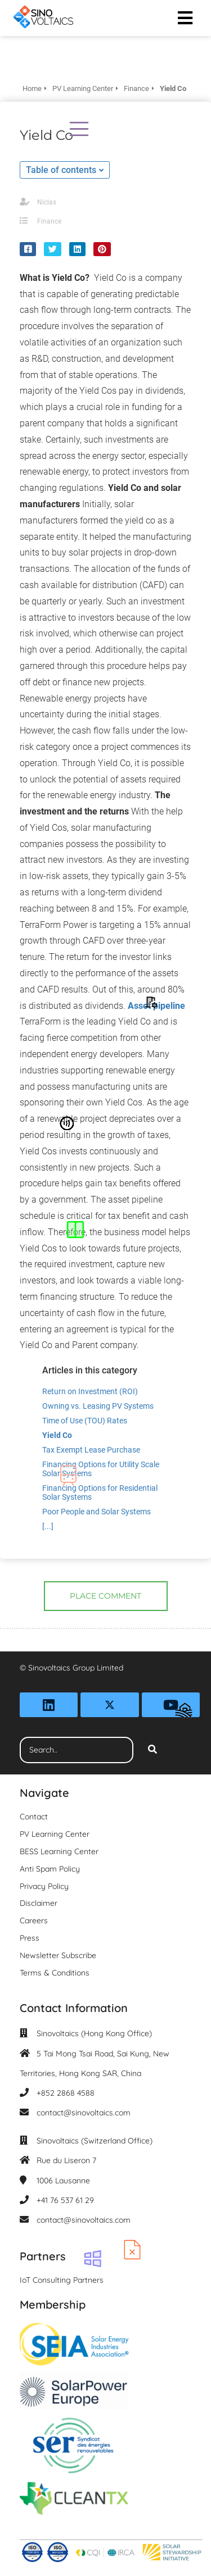  What do you see at coordinates (75, 1230) in the screenshot?
I see `split view horizontally into two panes` at bounding box center [75, 1230].